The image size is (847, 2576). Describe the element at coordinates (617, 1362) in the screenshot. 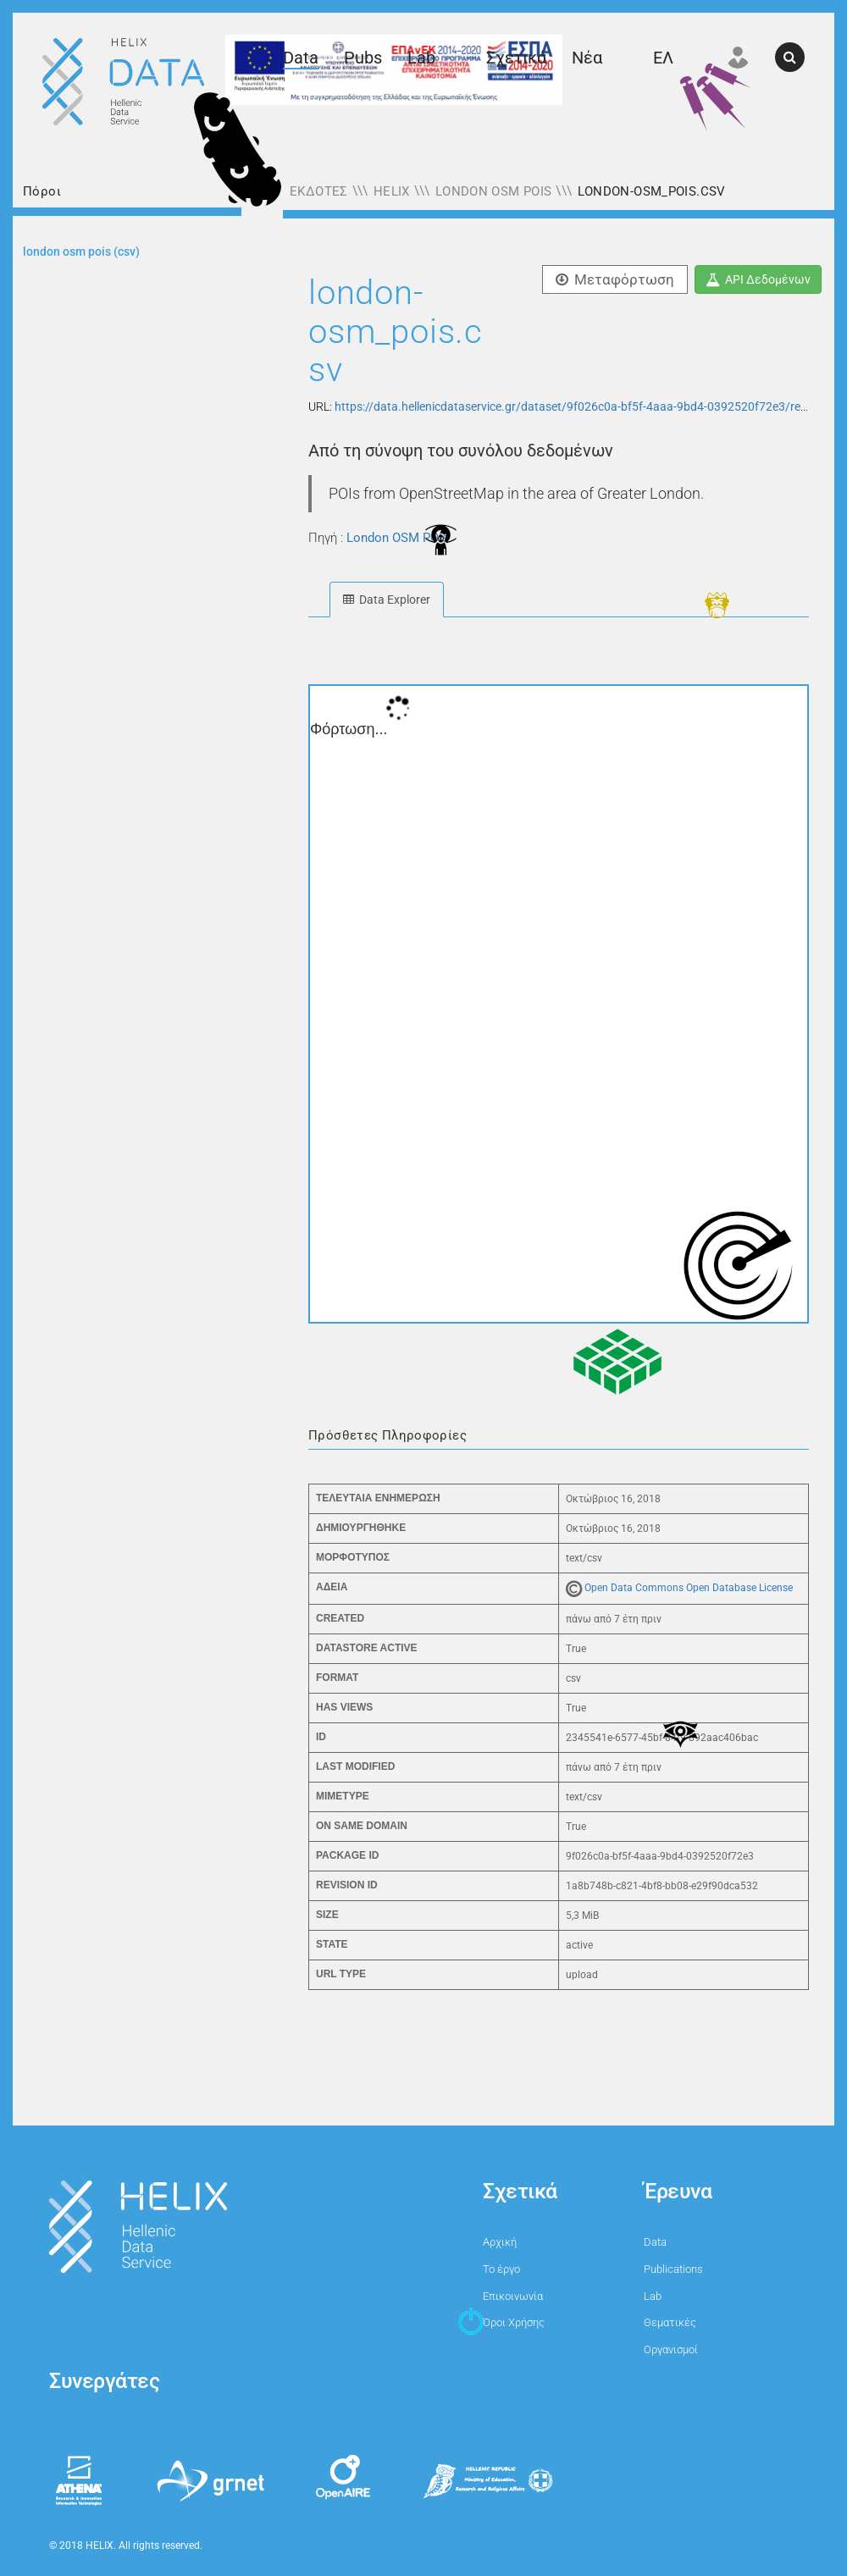

I see `select or place a platform tile` at that location.